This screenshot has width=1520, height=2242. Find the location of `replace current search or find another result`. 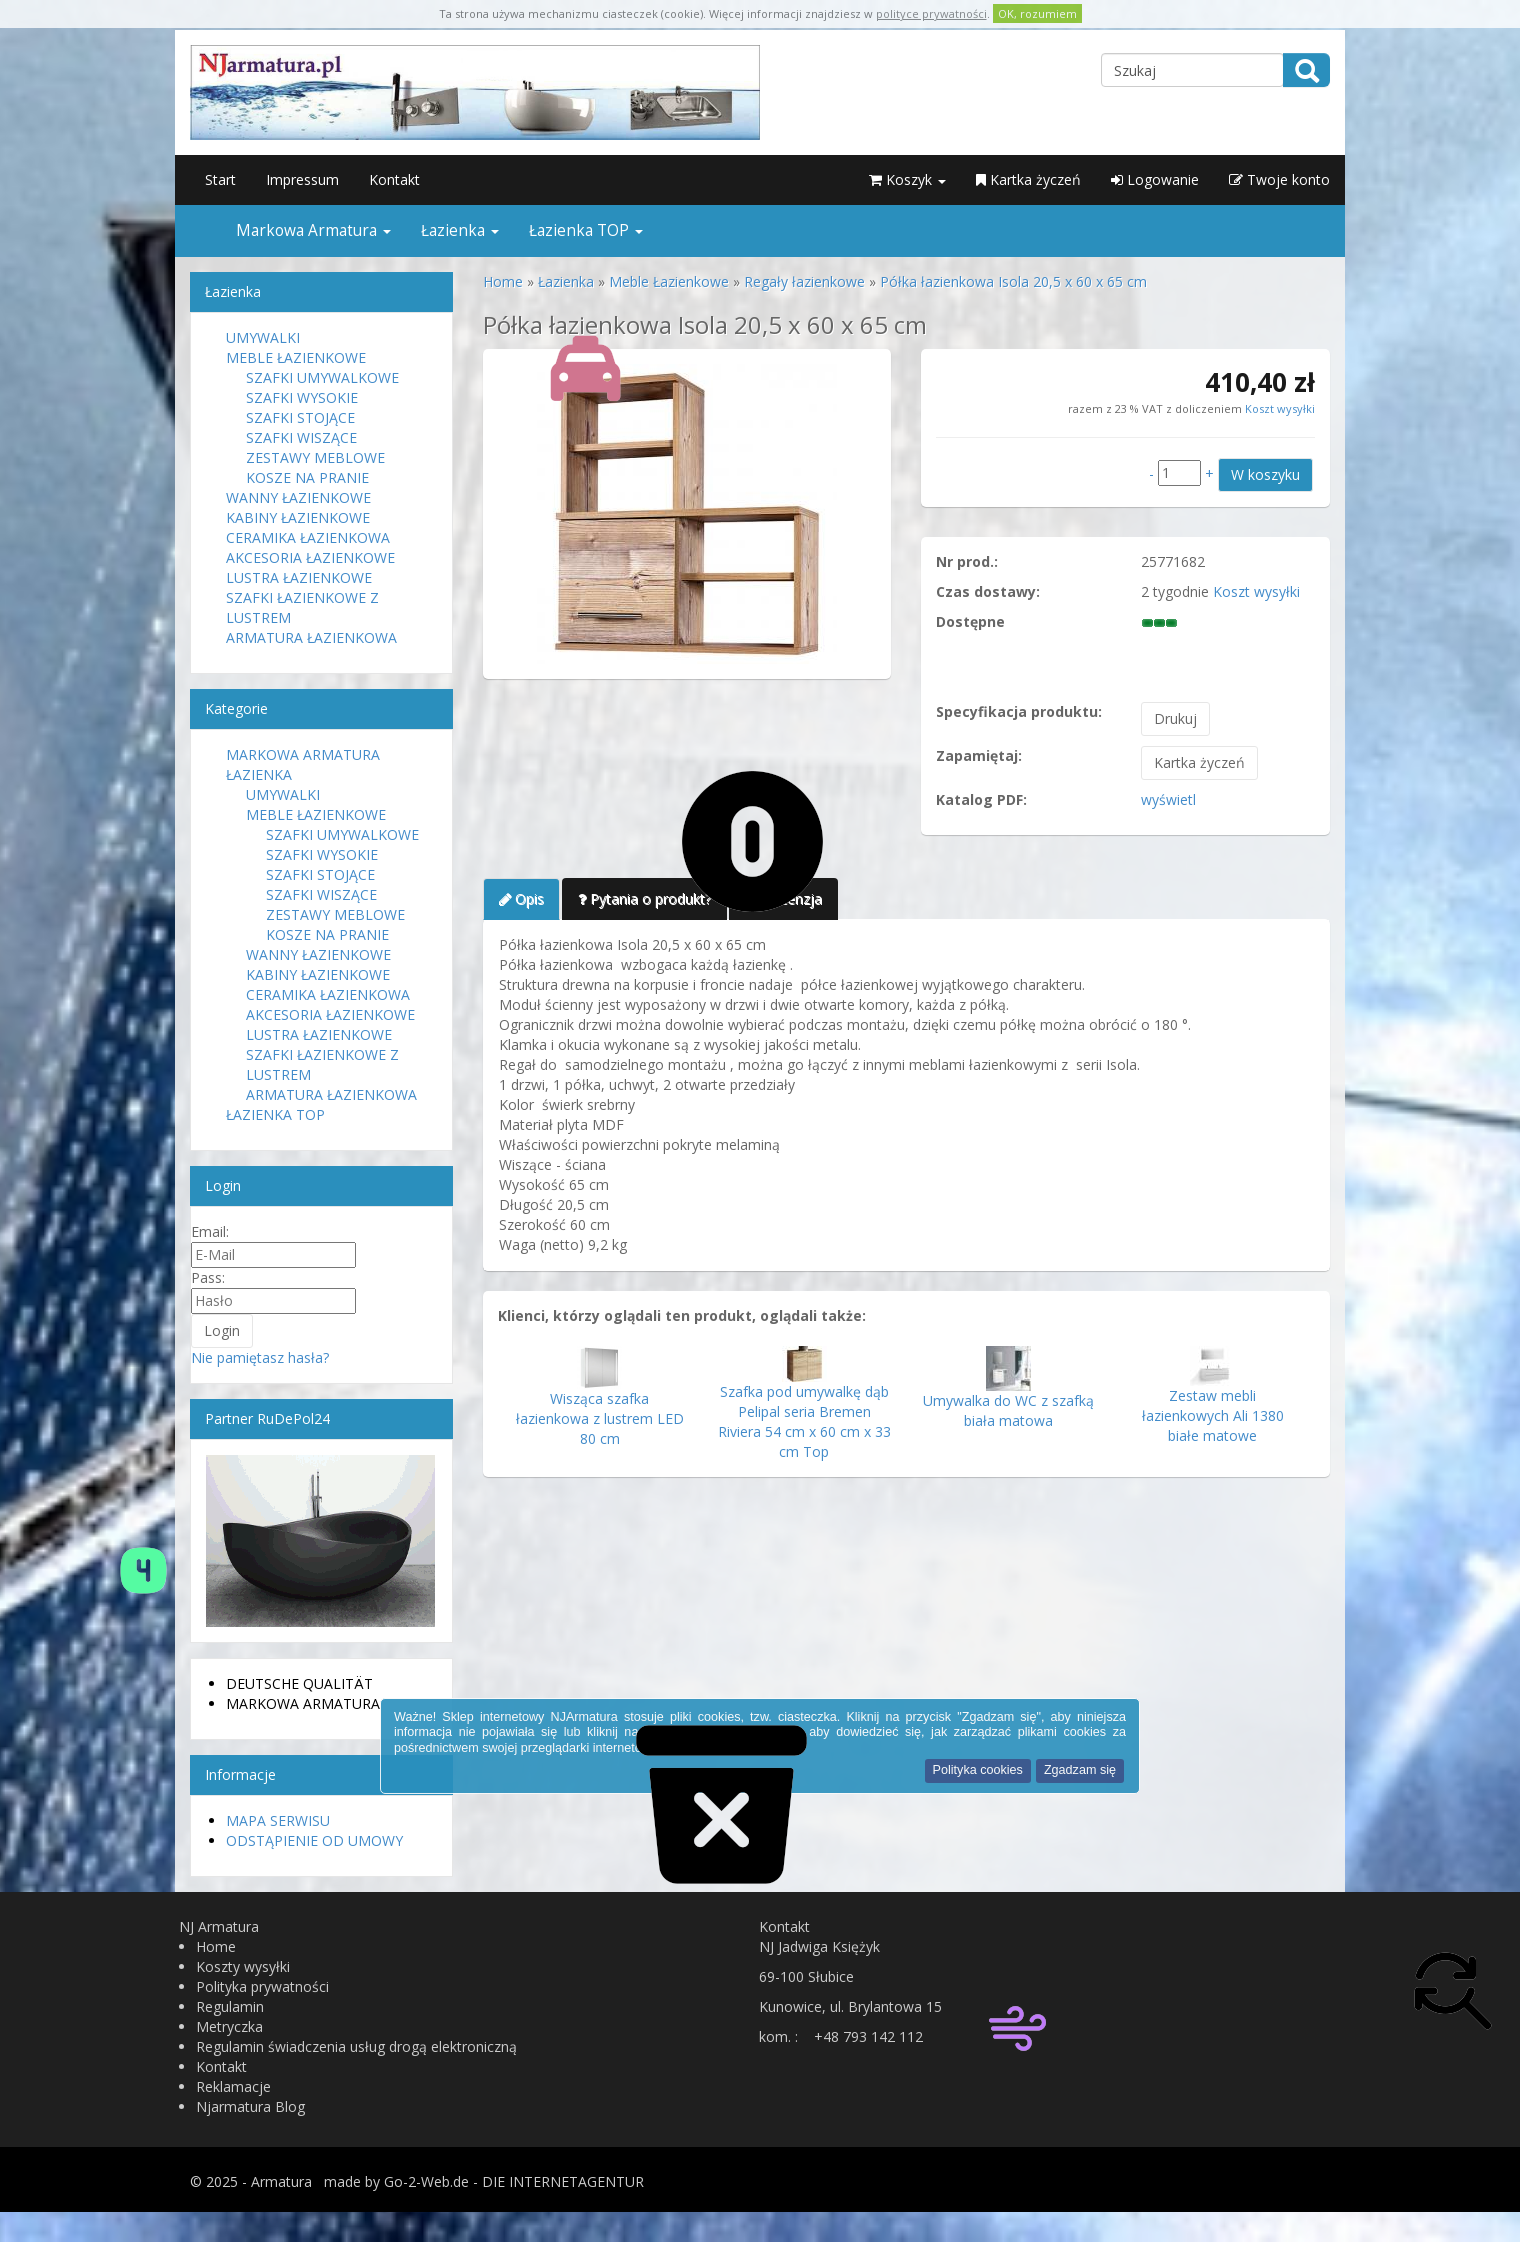

replace current search or find another result is located at coordinates (1453, 1991).